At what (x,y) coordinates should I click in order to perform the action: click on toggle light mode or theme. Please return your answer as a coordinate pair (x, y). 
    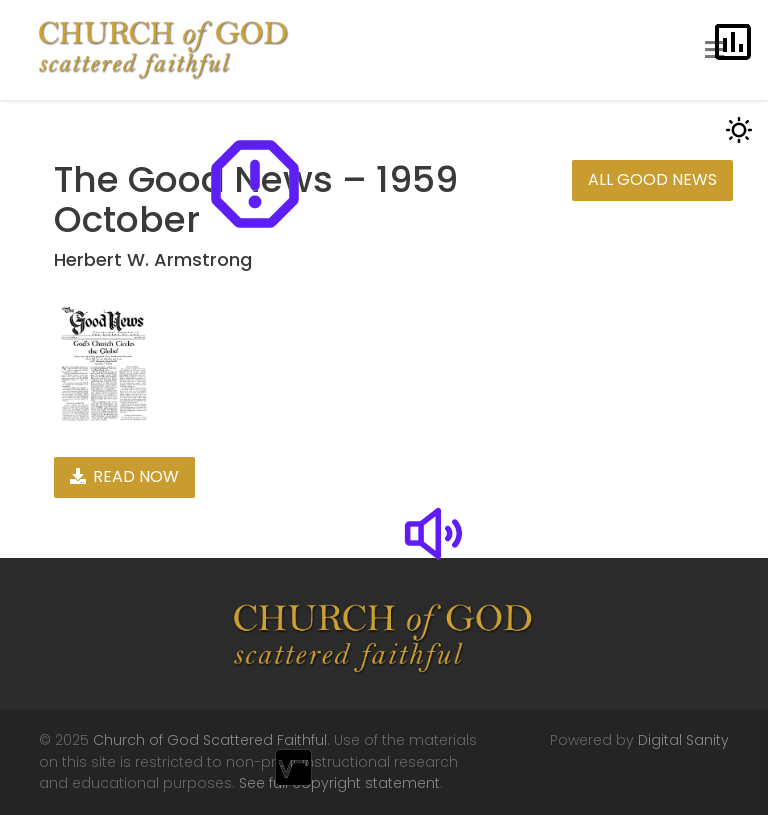
    Looking at the image, I should click on (739, 130).